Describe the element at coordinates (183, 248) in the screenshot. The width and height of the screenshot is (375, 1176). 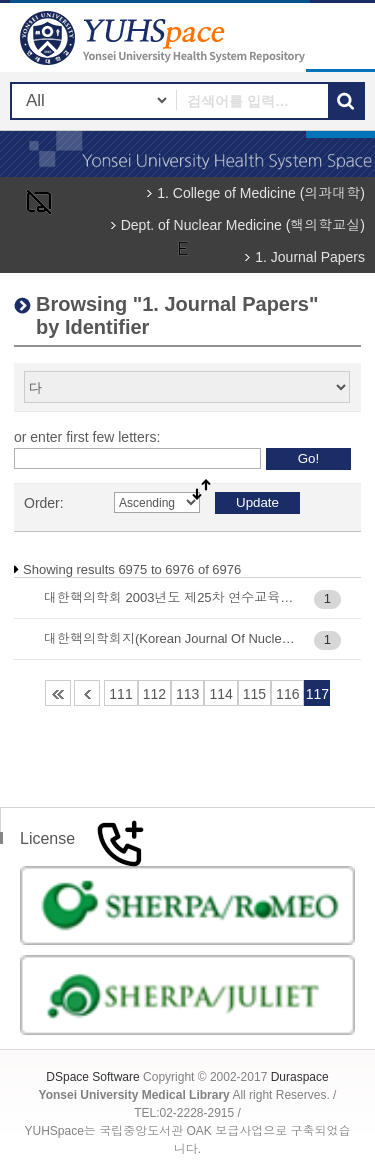
I see `represents the letter E in text formatting or typography options` at that location.